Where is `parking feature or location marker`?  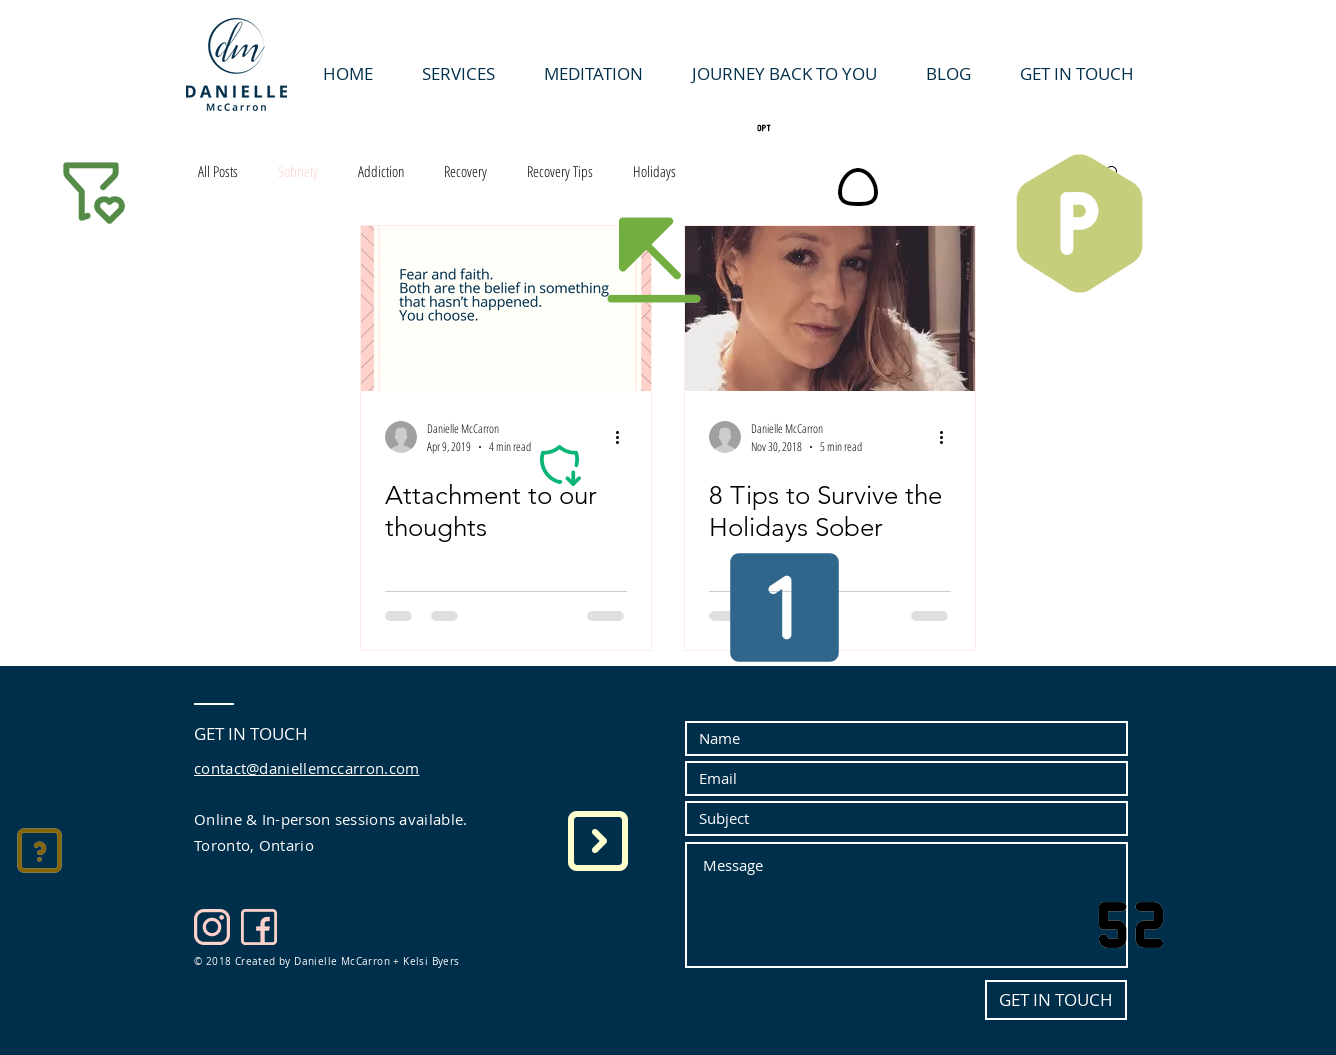
parking feature or location marker is located at coordinates (1079, 223).